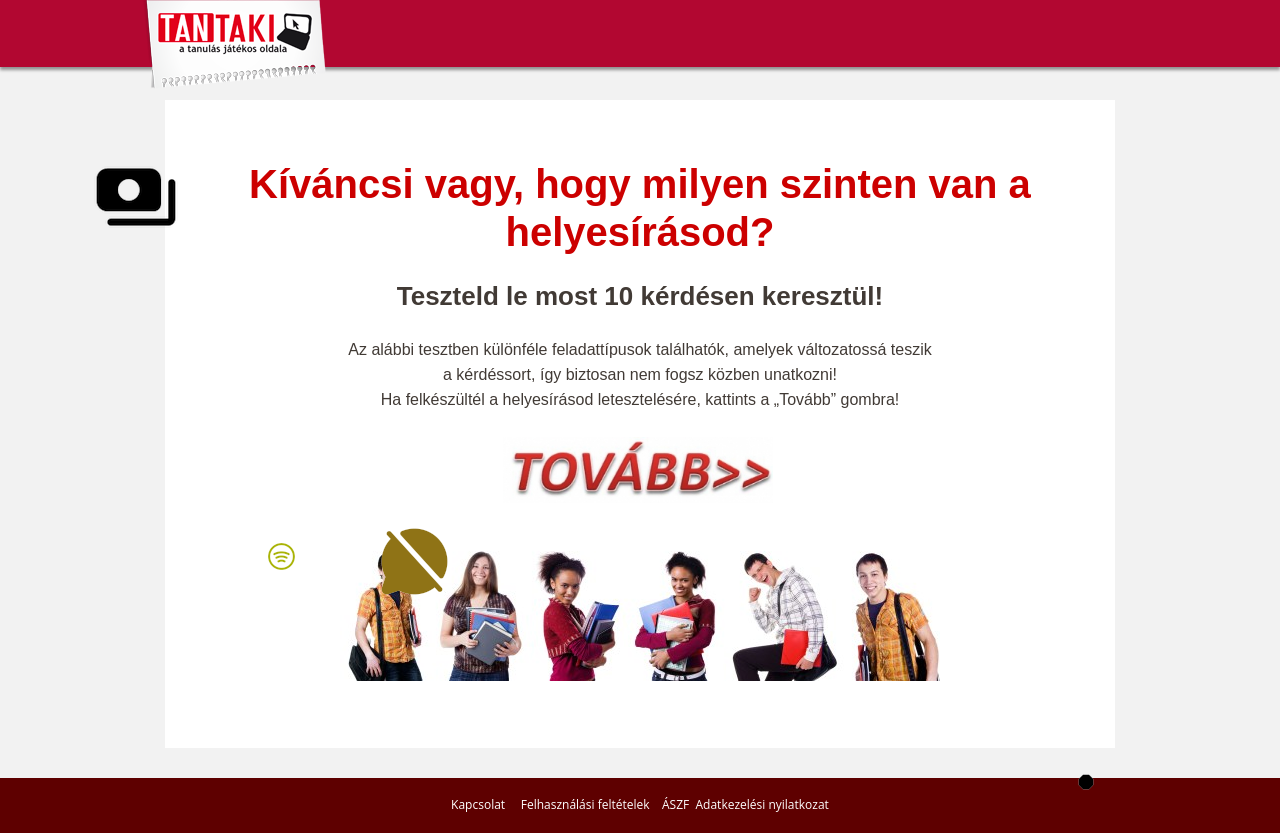 The image size is (1280, 833). Describe the element at coordinates (1086, 782) in the screenshot. I see `indicates a stop or warning state` at that location.